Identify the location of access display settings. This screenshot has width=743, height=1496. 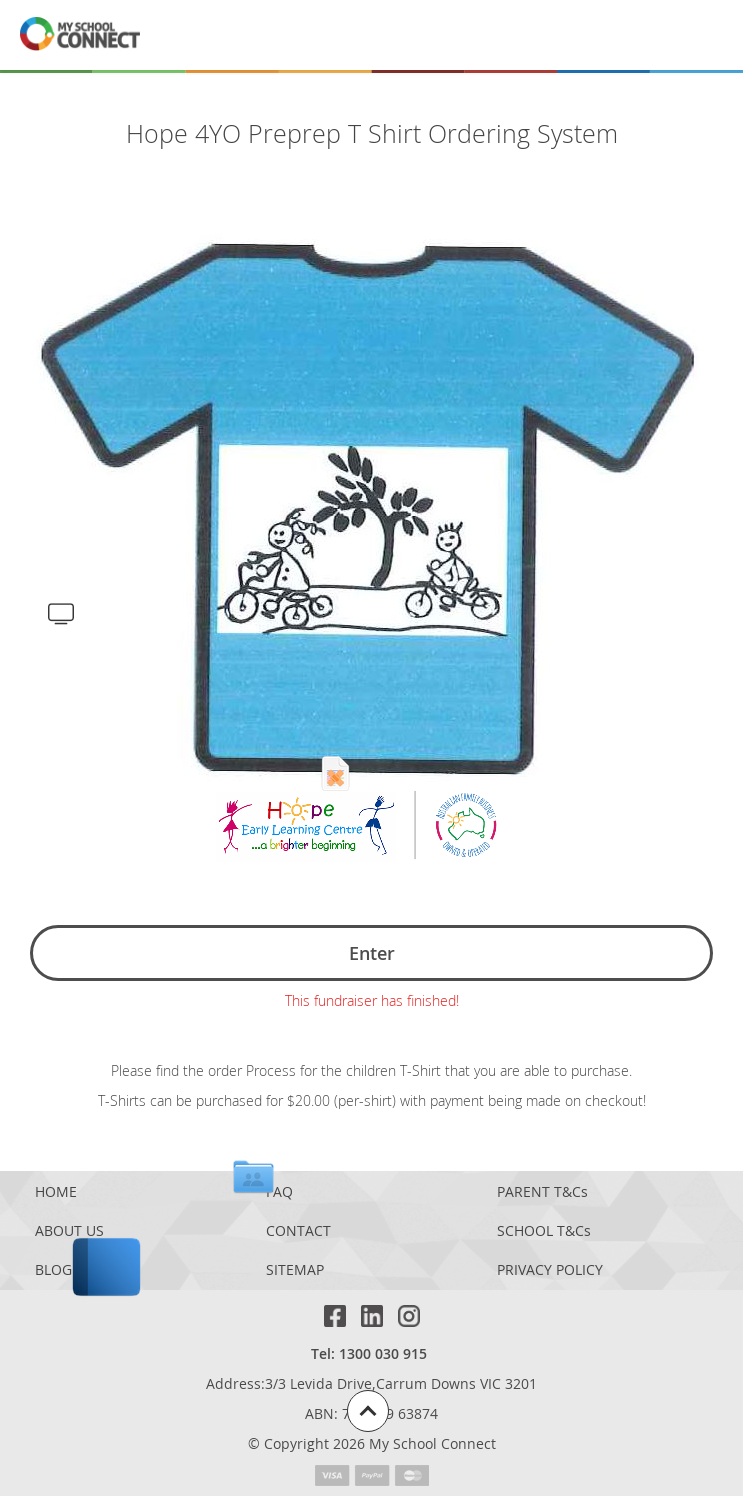
(61, 613).